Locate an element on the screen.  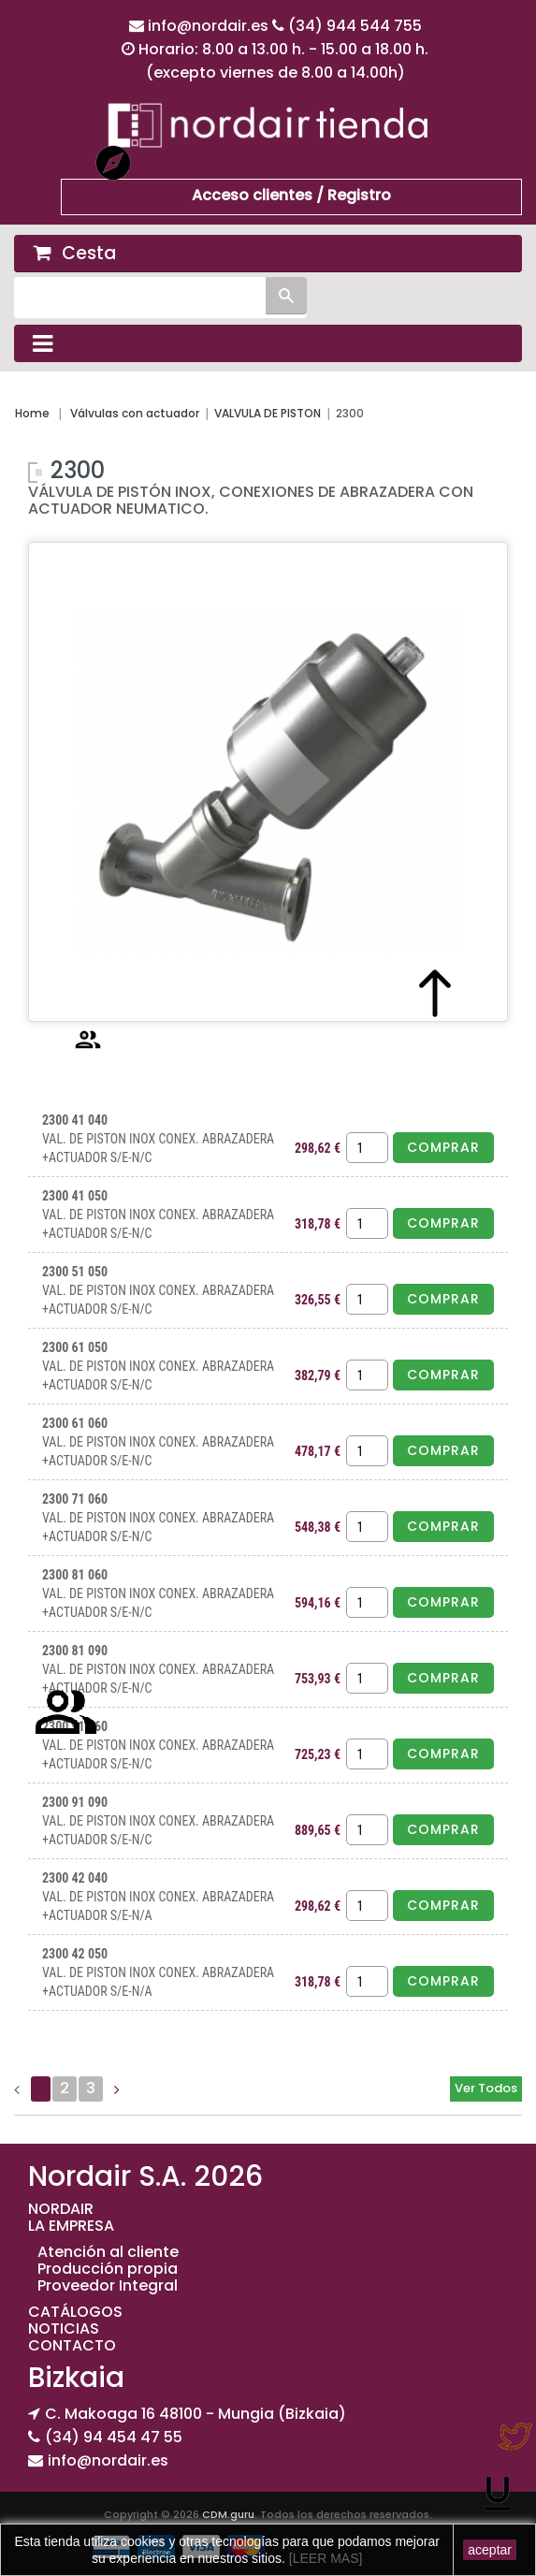
indicates north direction on a map or compass is located at coordinates (435, 993).